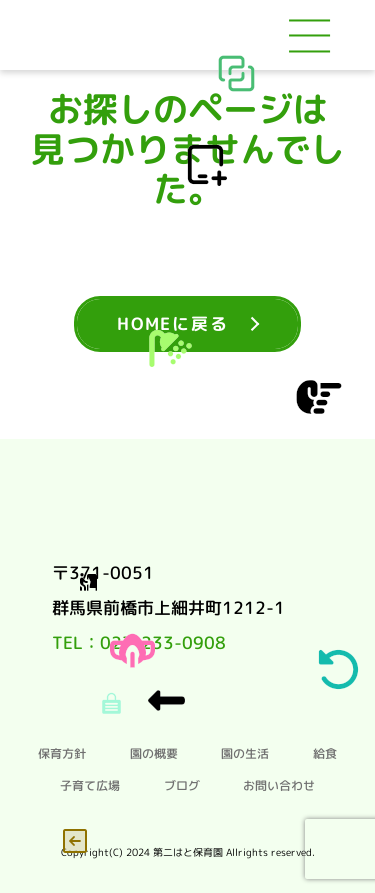 This screenshot has width=375, height=893. What do you see at coordinates (166, 700) in the screenshot?
I see `go back to previous screen` at bounding box center [166, 700].